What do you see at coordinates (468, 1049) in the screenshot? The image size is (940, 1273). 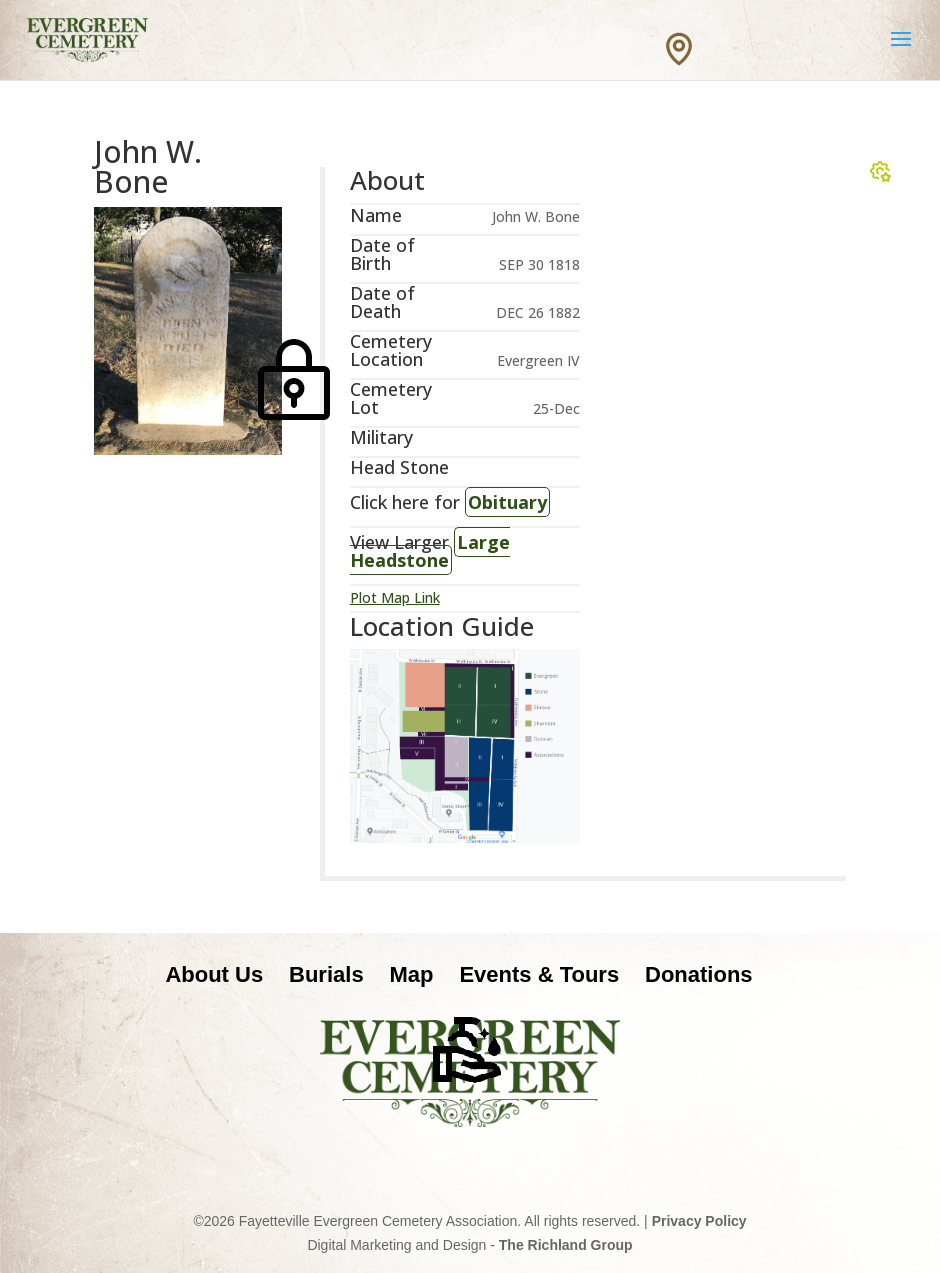 I see `hand hygiene or sanitization reminder` at bounding box center [468, 1049].